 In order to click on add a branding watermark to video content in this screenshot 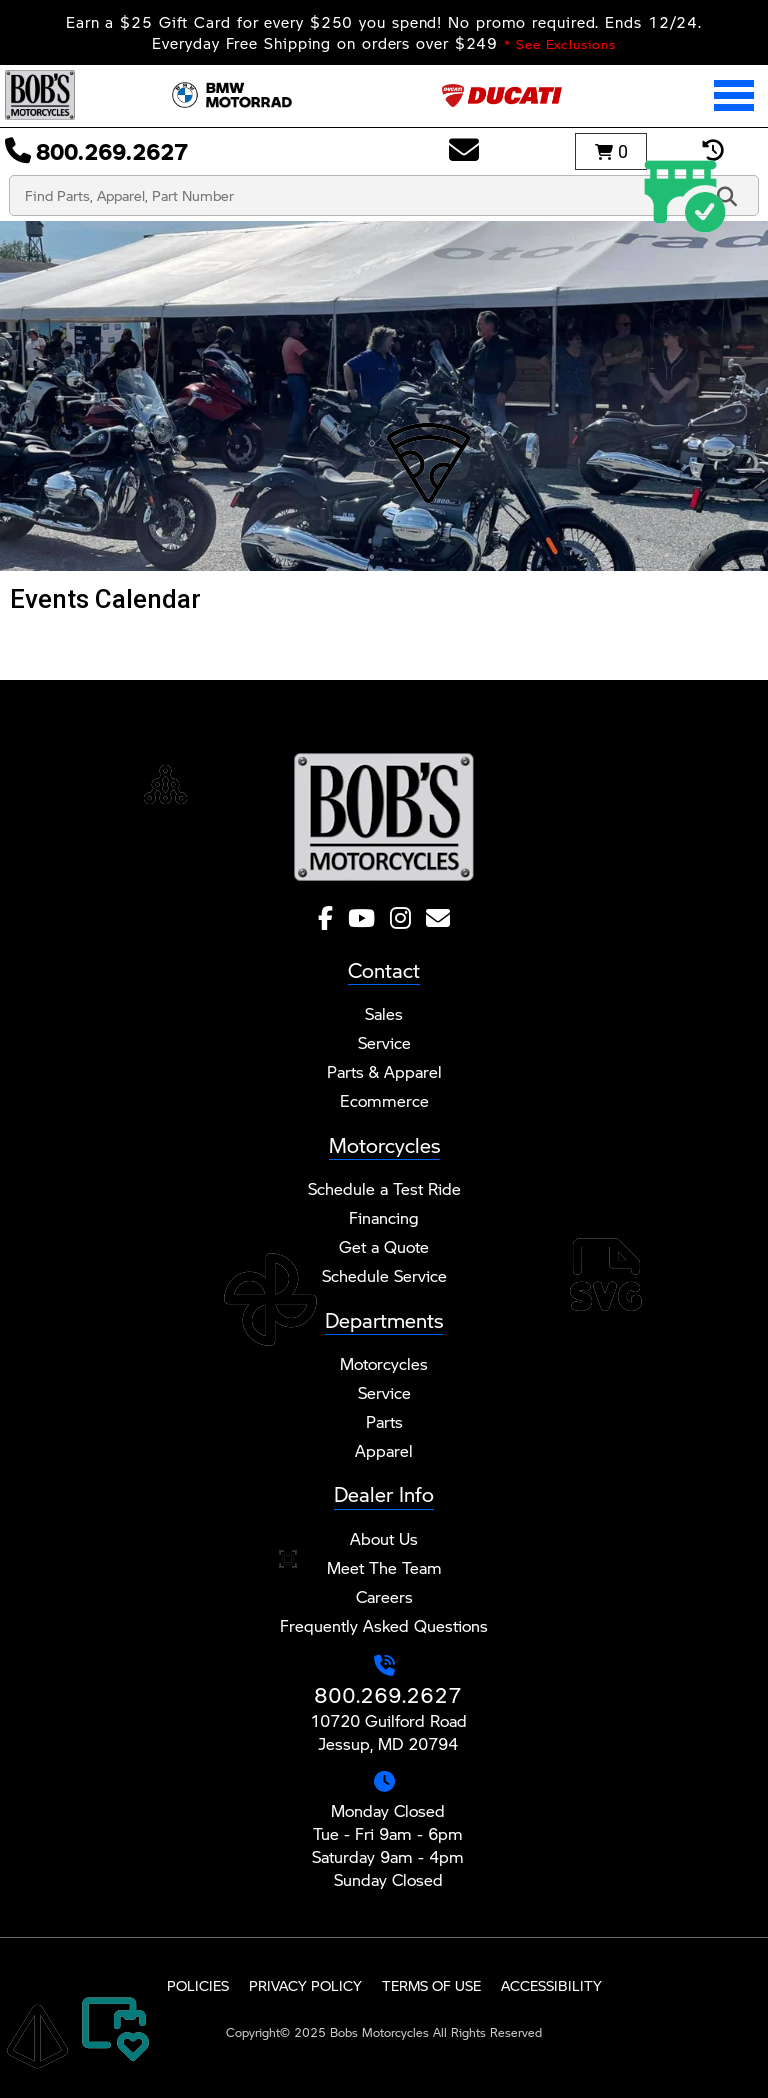, I will do `click(240, 709)`.